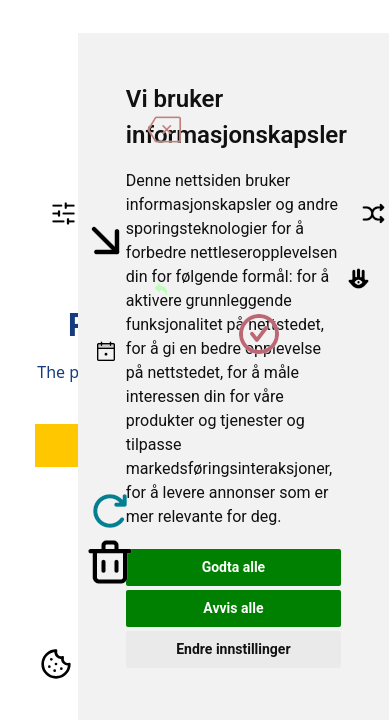  I want to click on shuffle playlist or queue, so click(373, 213).